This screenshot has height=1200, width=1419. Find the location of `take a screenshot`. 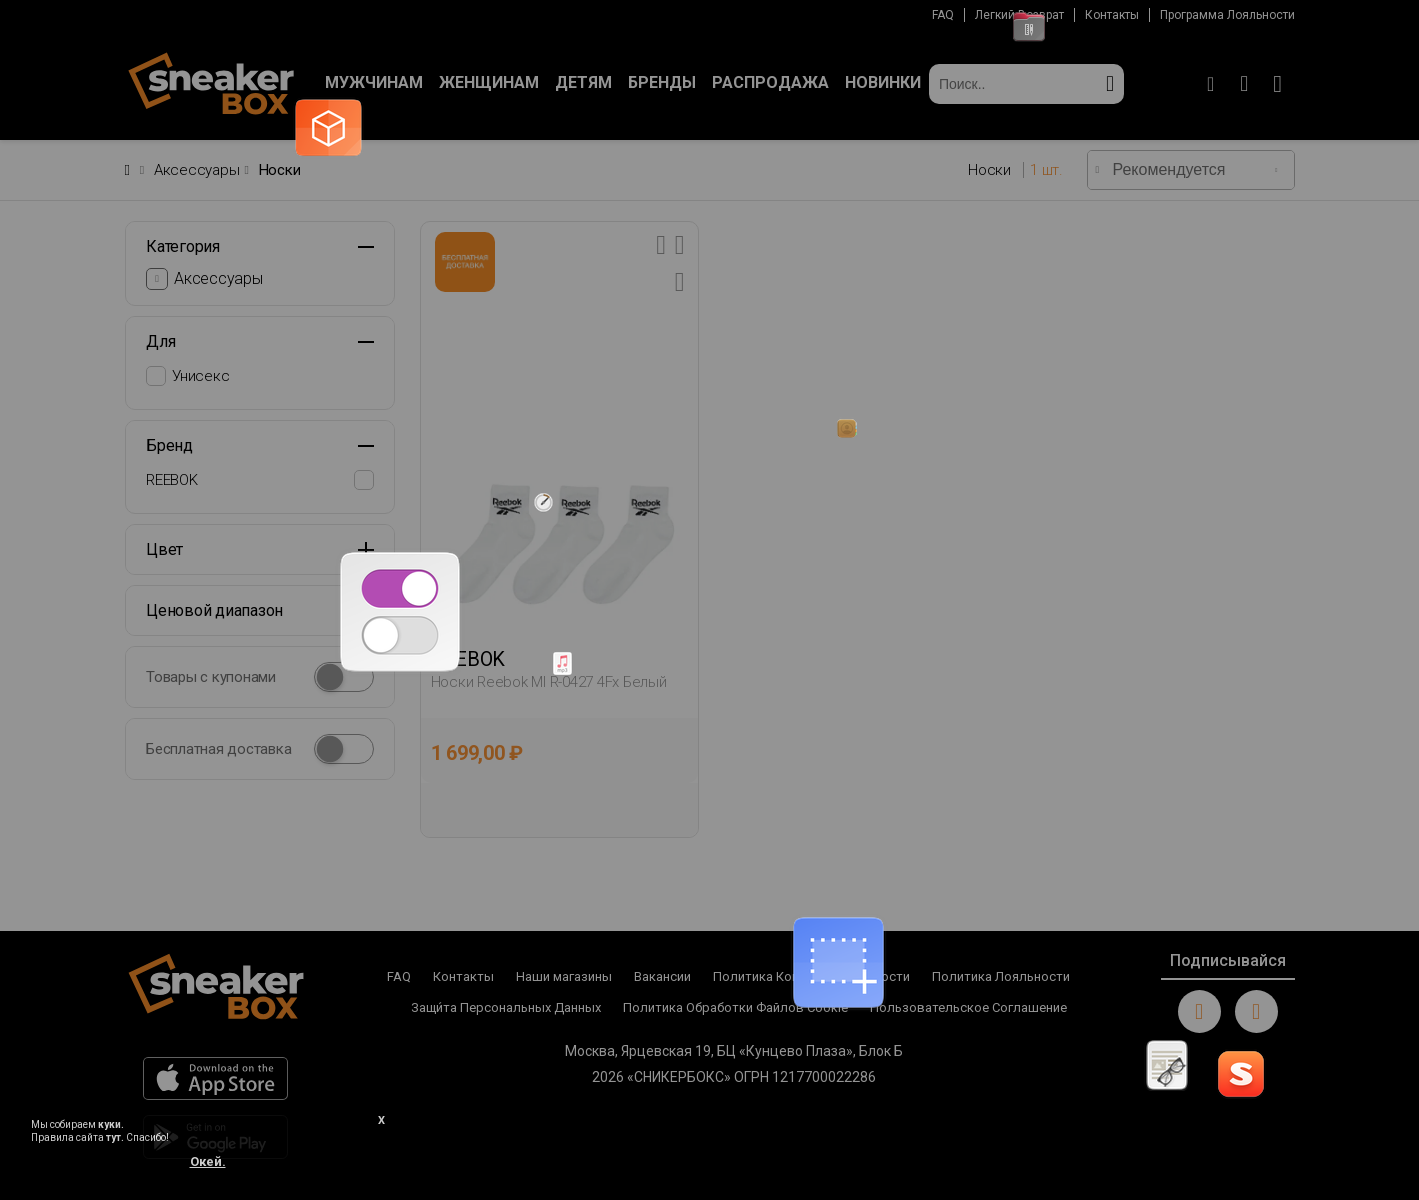

take a screenshot is located at coordinates (838, 962).